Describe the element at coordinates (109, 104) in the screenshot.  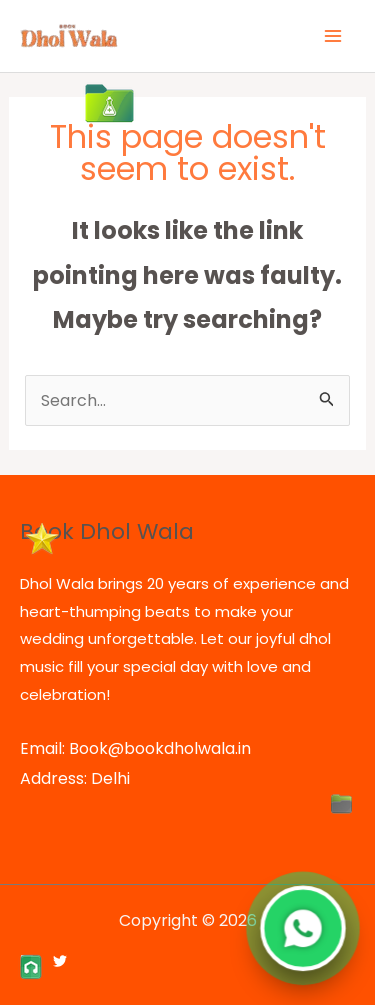
I see `folder for science or chemistry-related files` at that location.